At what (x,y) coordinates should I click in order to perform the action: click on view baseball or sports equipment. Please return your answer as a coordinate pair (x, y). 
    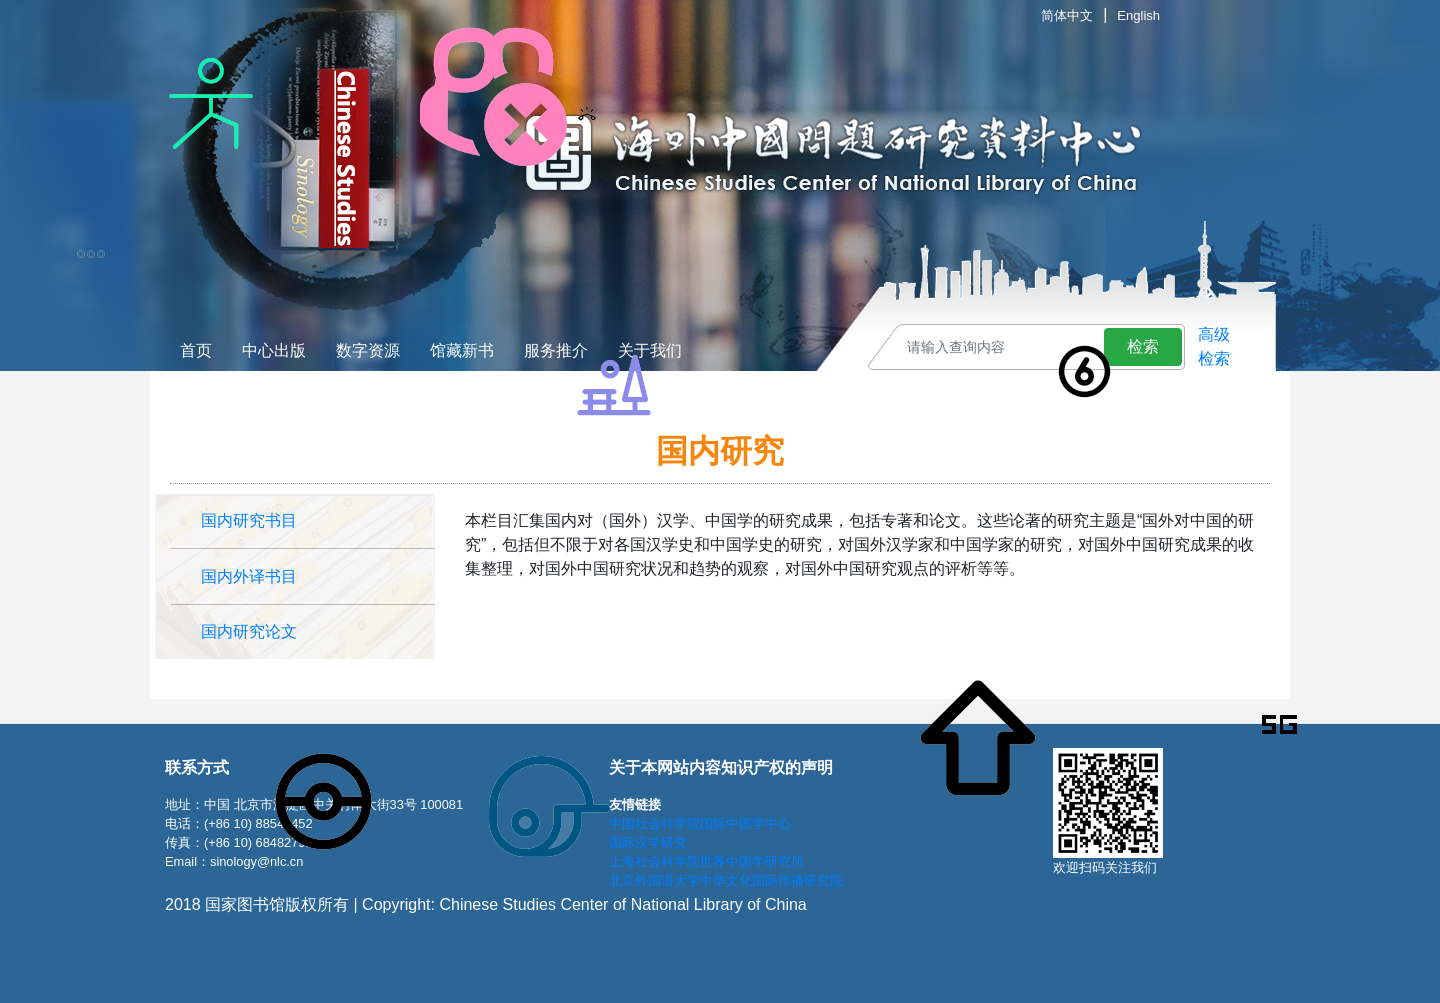
    Looking at the image, I should click on (545, 808).